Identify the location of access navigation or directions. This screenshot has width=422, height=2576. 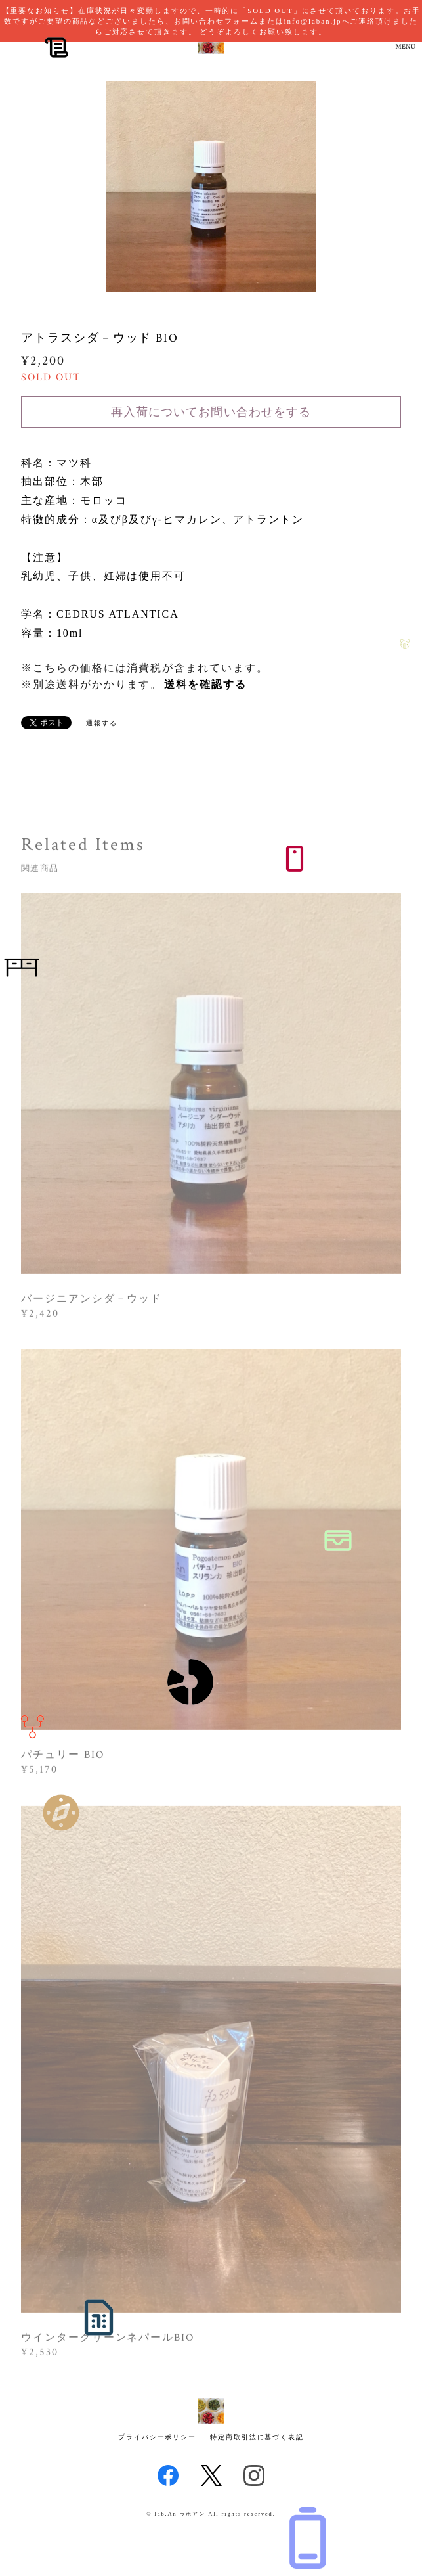
(61, 1813).